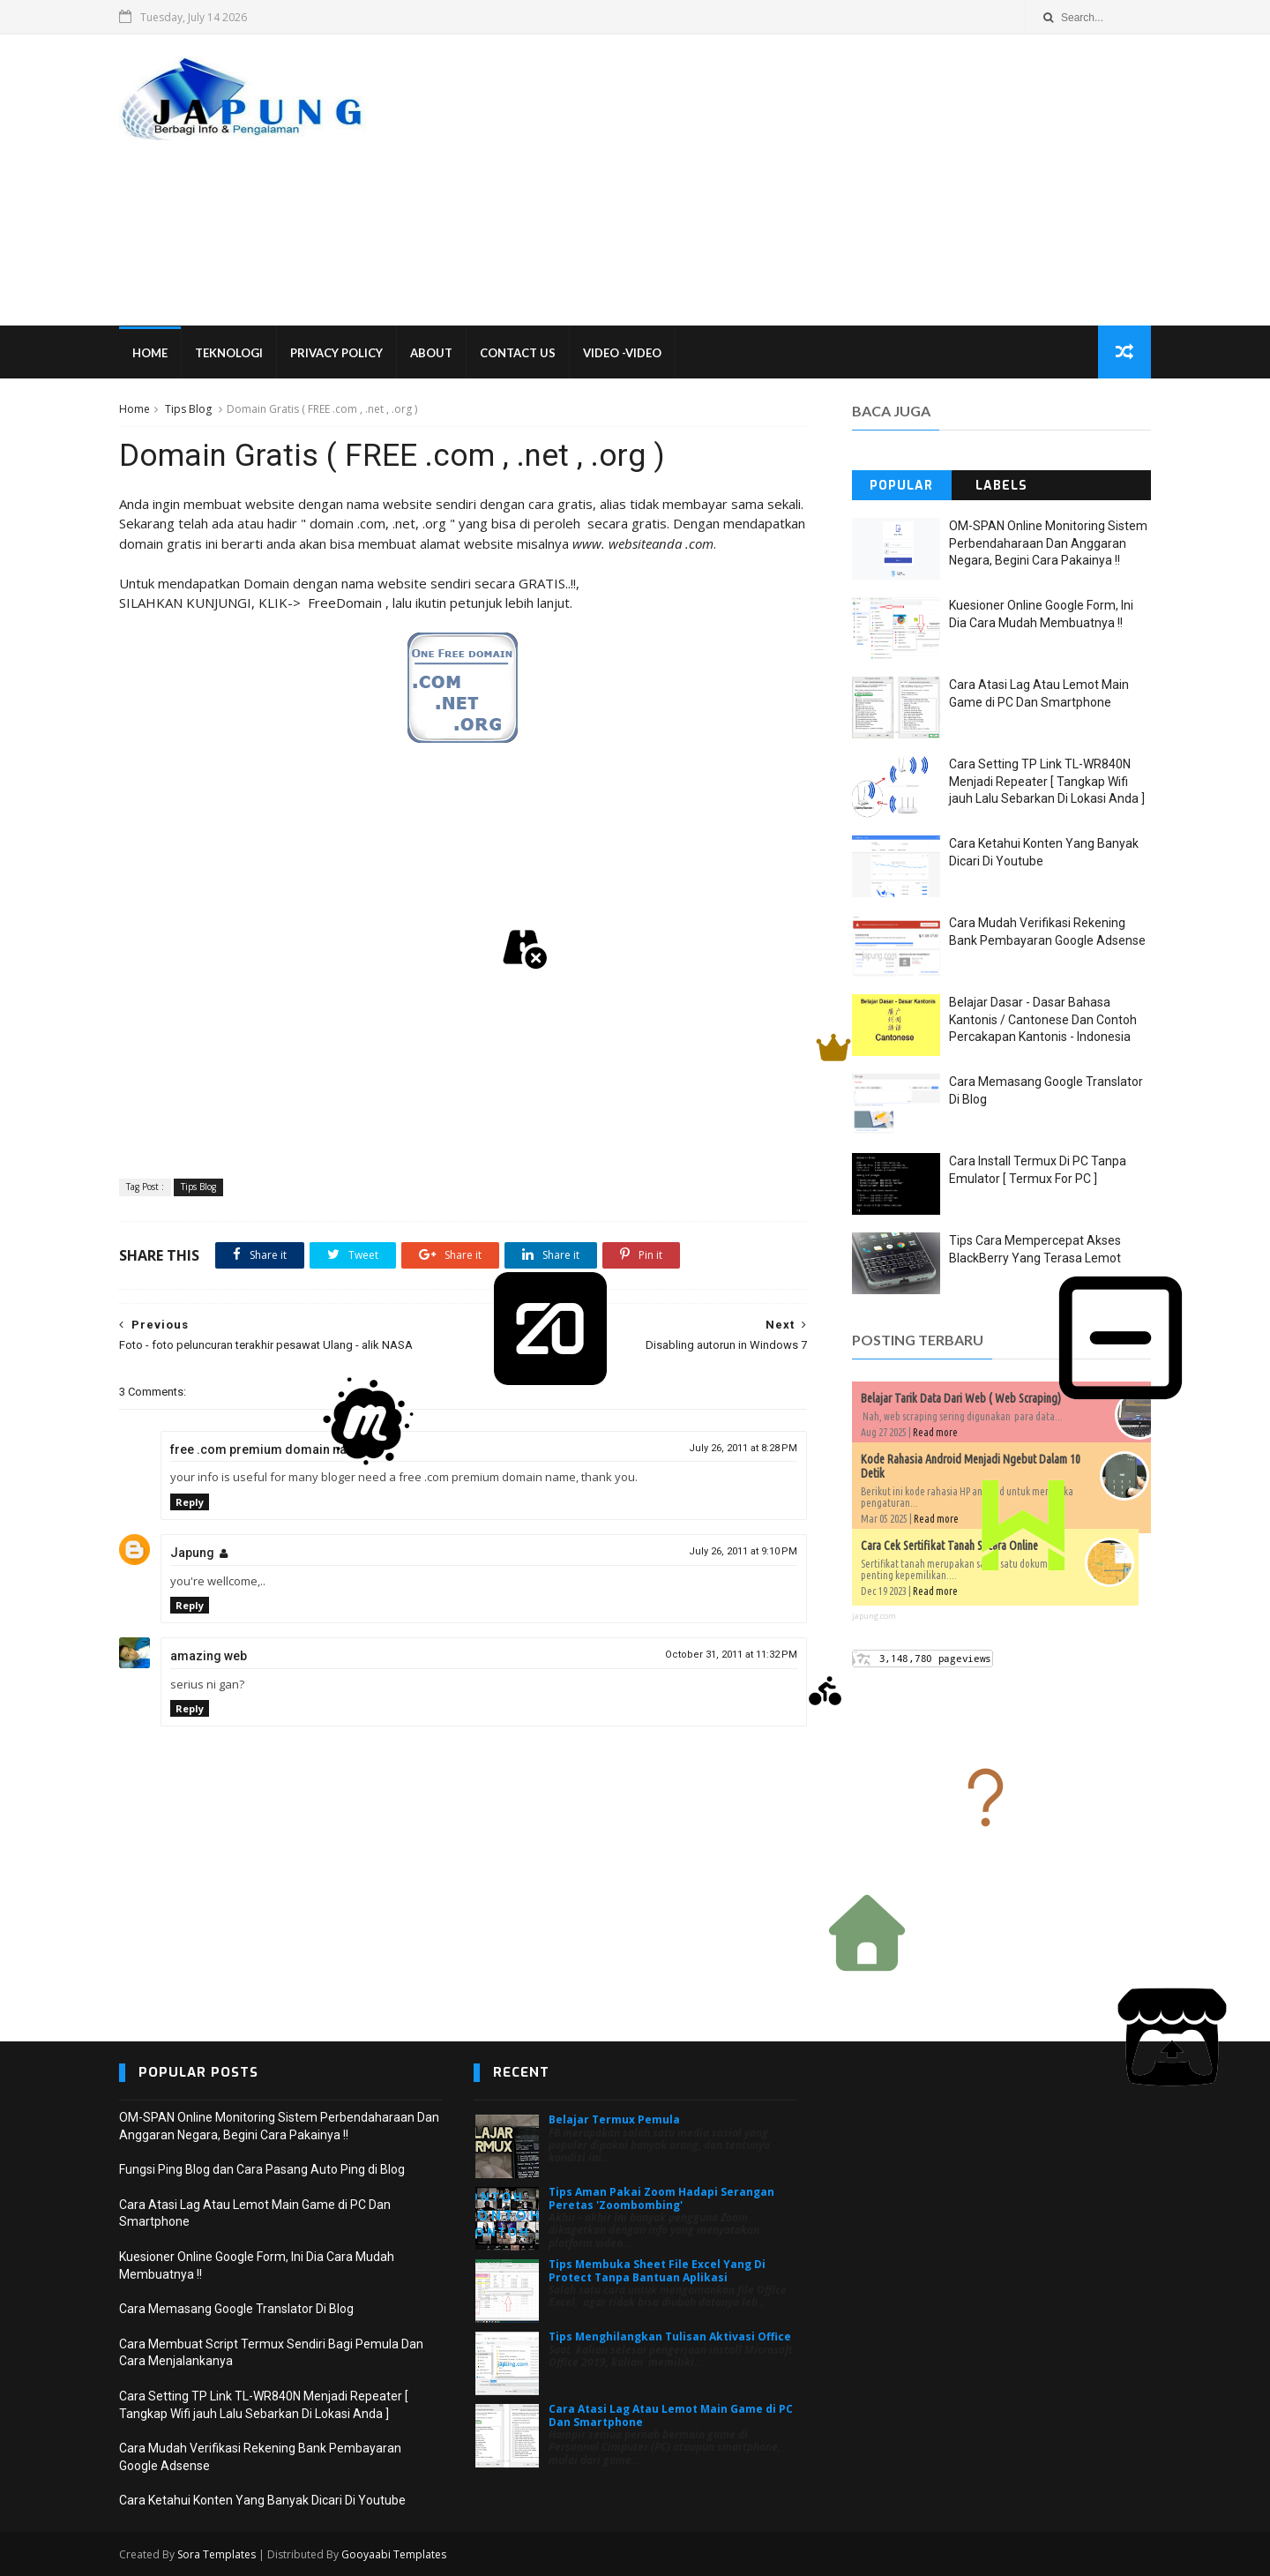 Image resolution: width=1270 pixels, height=2576 pixels. Describe the element at coordinates (867, 1933) in the screenshot. I see `navigate to home screen` at that location.